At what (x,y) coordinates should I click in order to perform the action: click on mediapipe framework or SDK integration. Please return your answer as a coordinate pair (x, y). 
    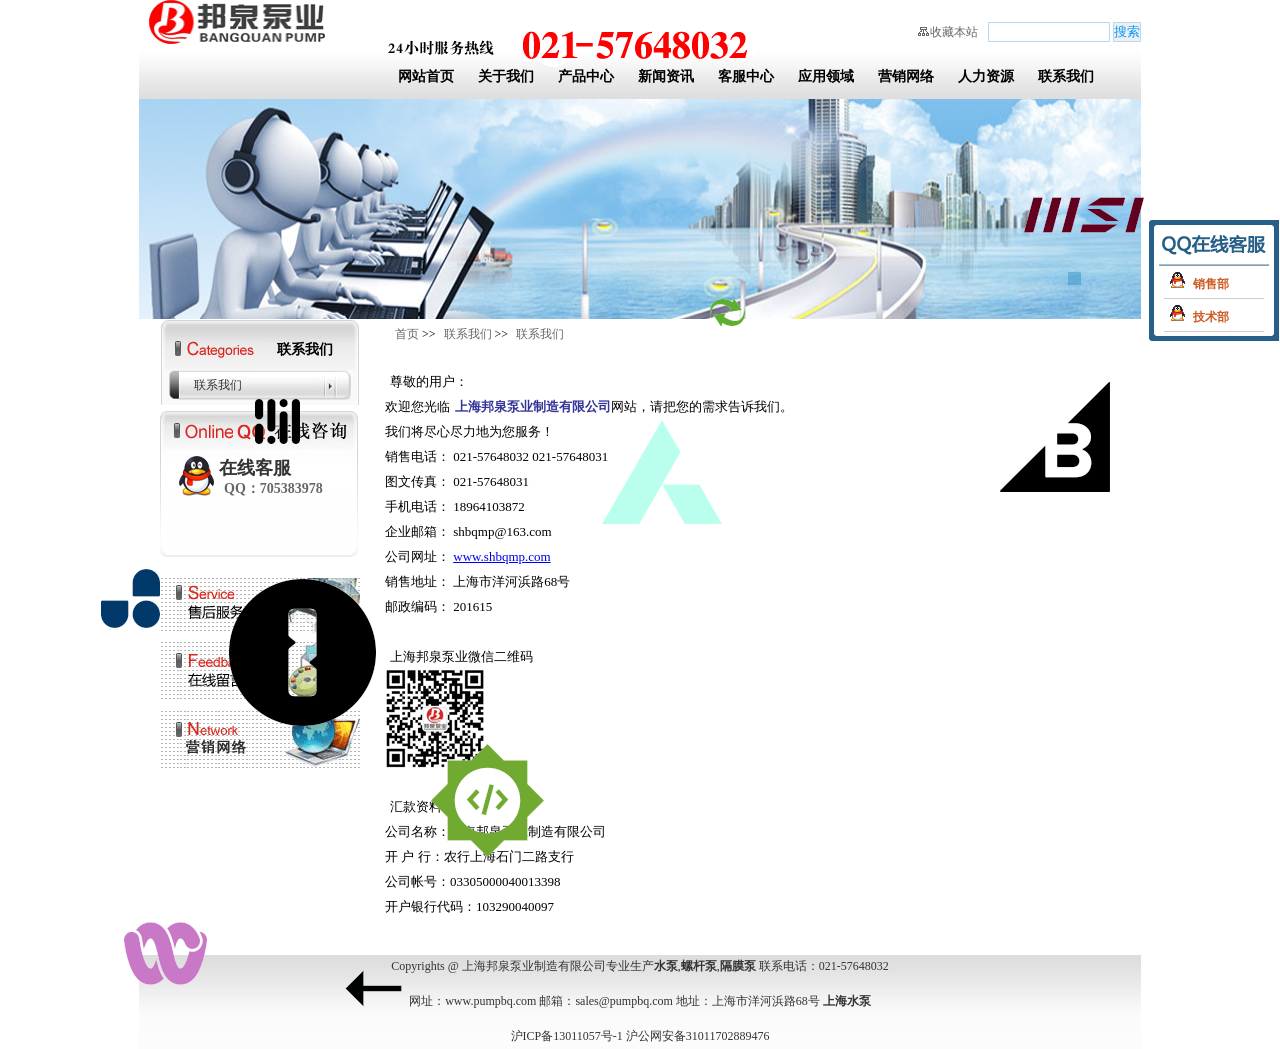
    Looking at the image, I should click on (277, 421).